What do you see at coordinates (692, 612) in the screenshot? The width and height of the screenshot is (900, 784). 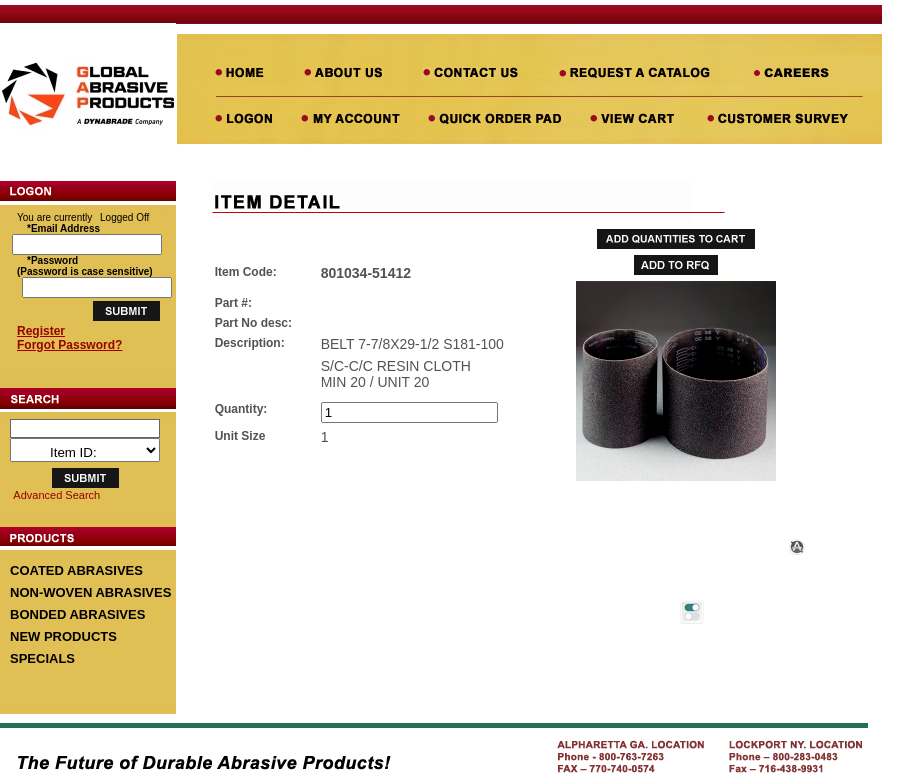 I see `open unity tweak tool settings` at bounding box center [692, 612].